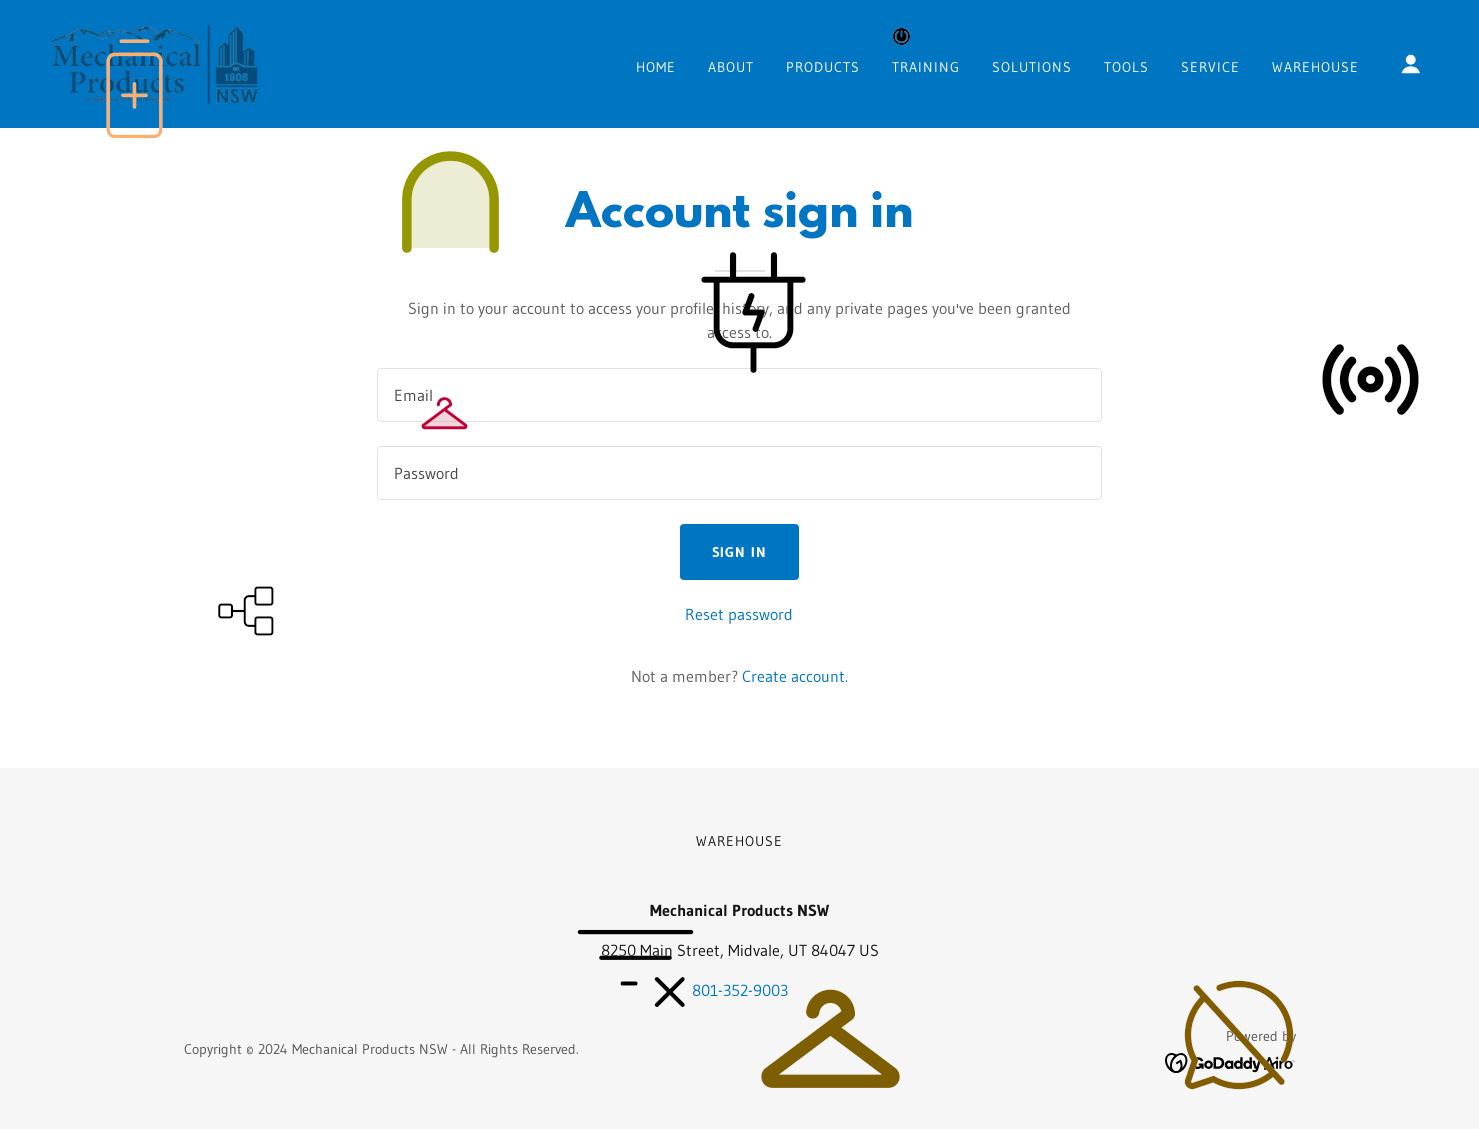  Describe the element at coordinates (134, 90) in the screenshot. I see `add or insert a new battery` at that location.